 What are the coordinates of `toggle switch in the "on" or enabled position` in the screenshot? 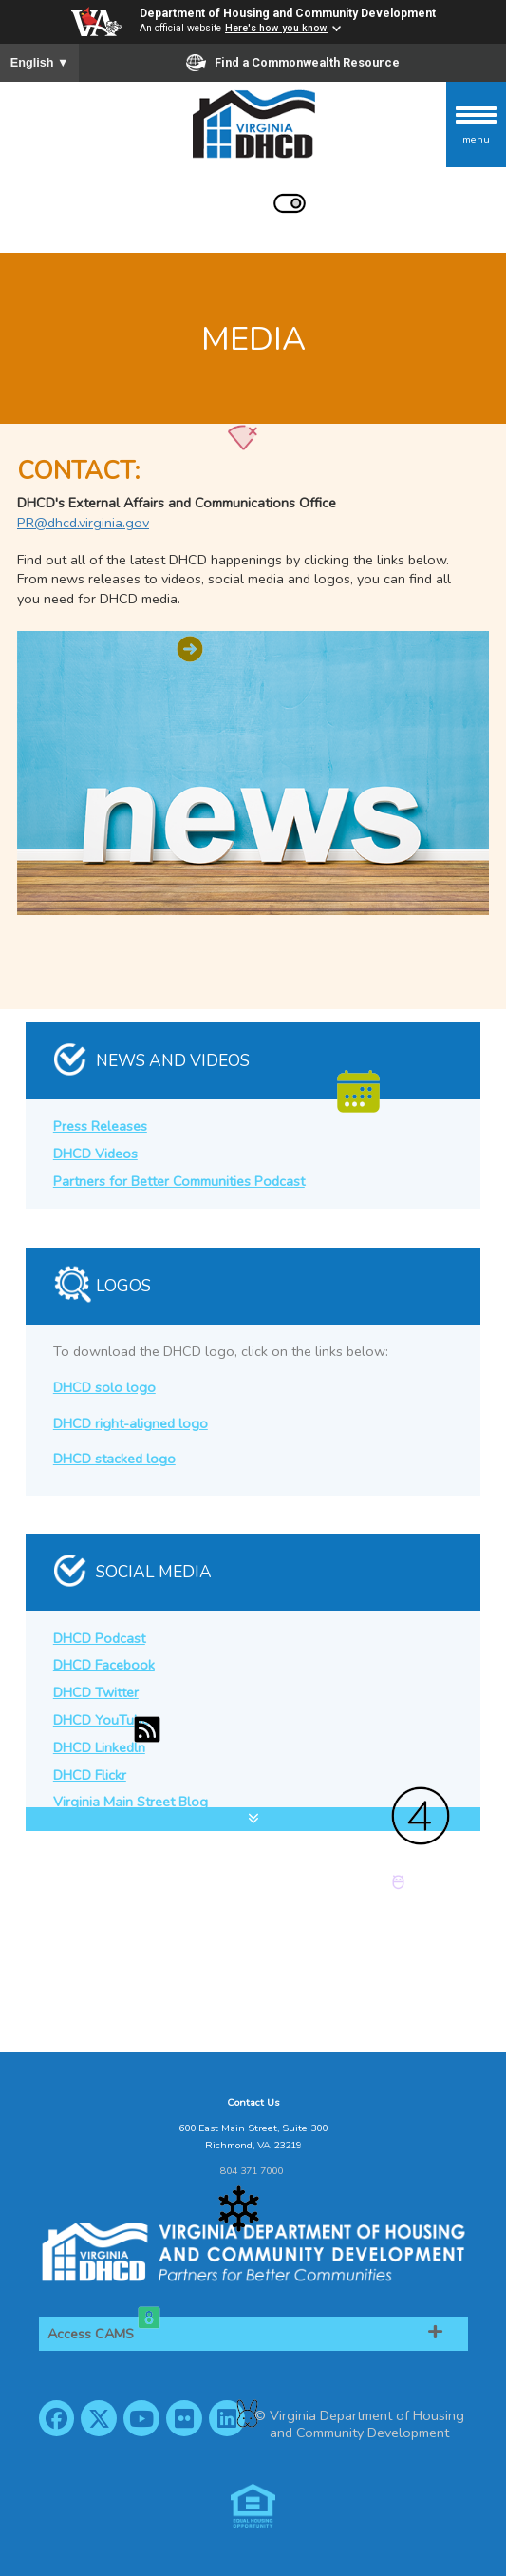 It's located at (290, 203).